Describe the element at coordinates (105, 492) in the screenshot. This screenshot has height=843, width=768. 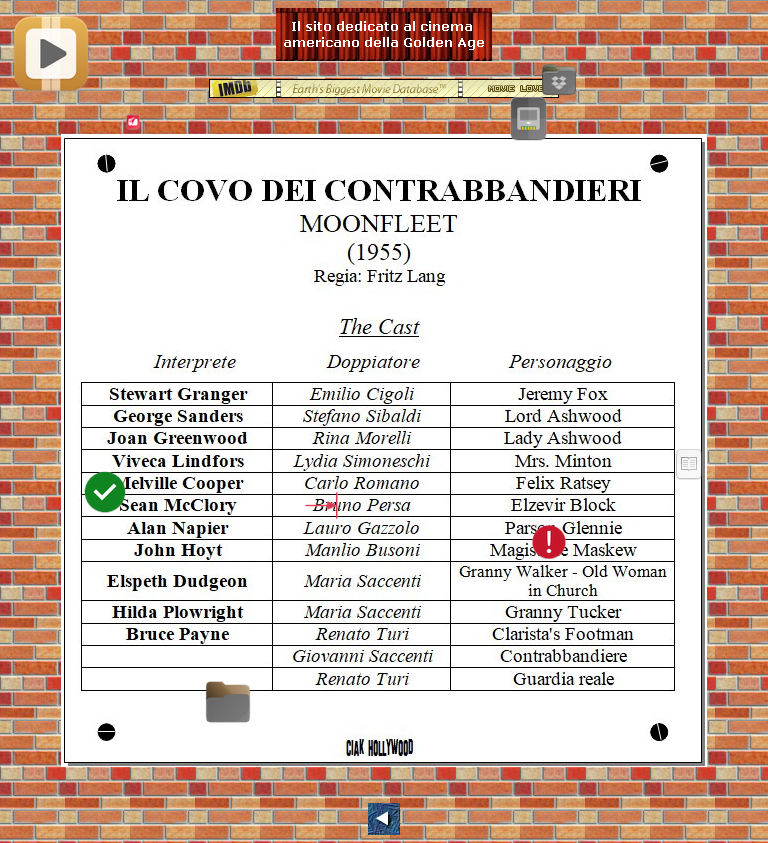
I see `confirm or approve an action` at that location.